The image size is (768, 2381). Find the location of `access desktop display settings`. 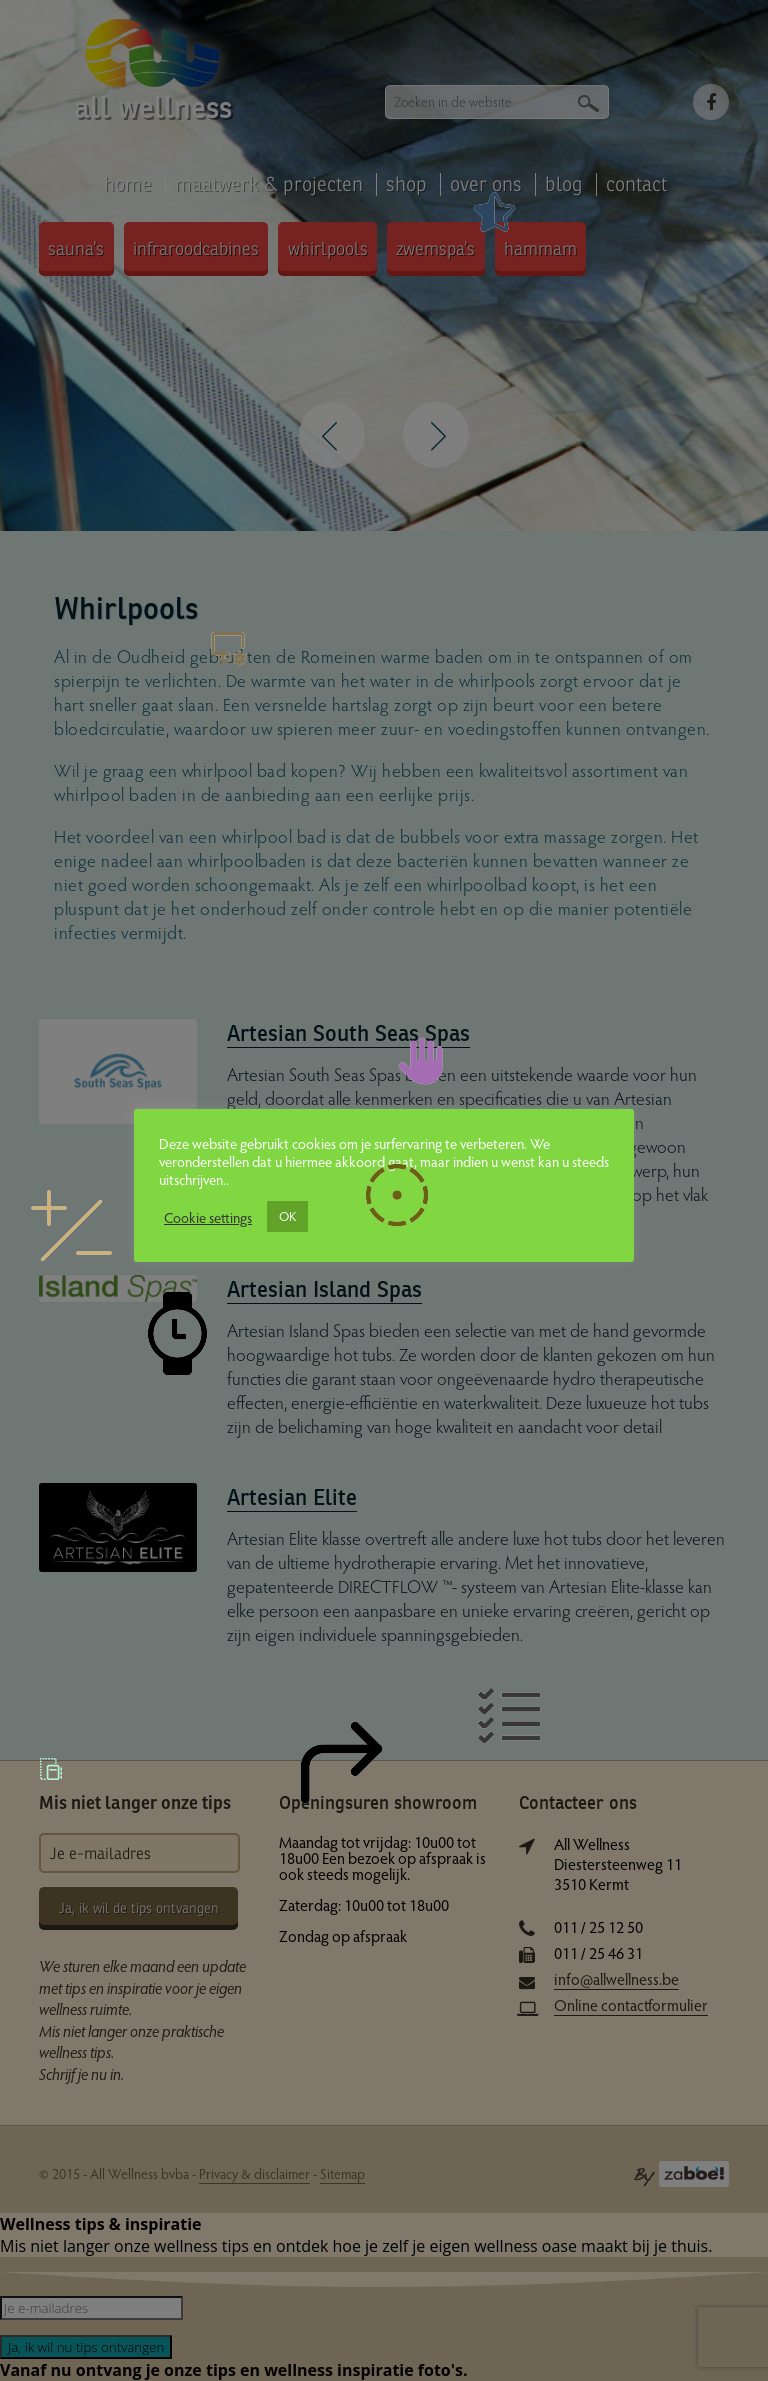

access desktop display settings is located at coordinates (228, 647).